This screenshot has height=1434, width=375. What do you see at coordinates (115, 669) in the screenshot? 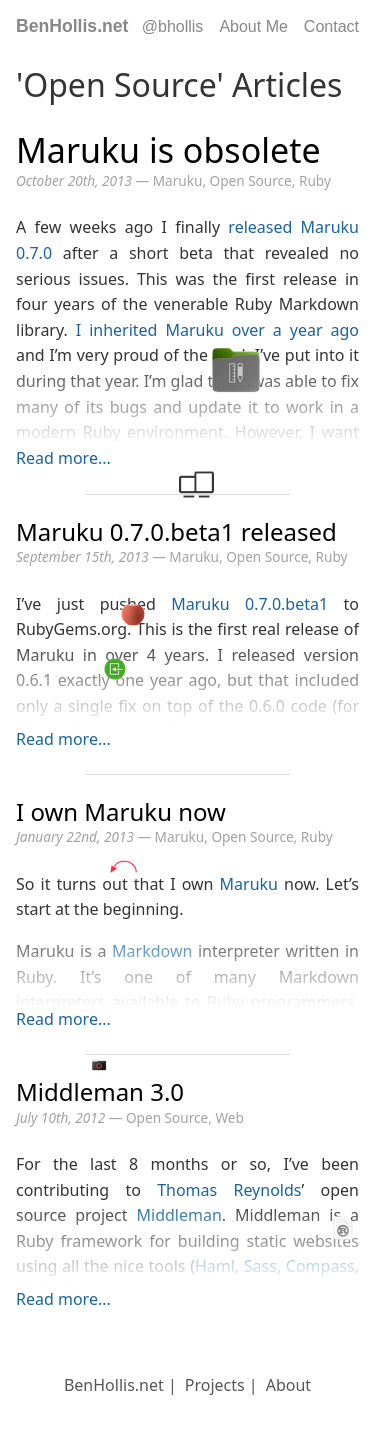
I see `log out of your account` at bounding box center [115, 669].